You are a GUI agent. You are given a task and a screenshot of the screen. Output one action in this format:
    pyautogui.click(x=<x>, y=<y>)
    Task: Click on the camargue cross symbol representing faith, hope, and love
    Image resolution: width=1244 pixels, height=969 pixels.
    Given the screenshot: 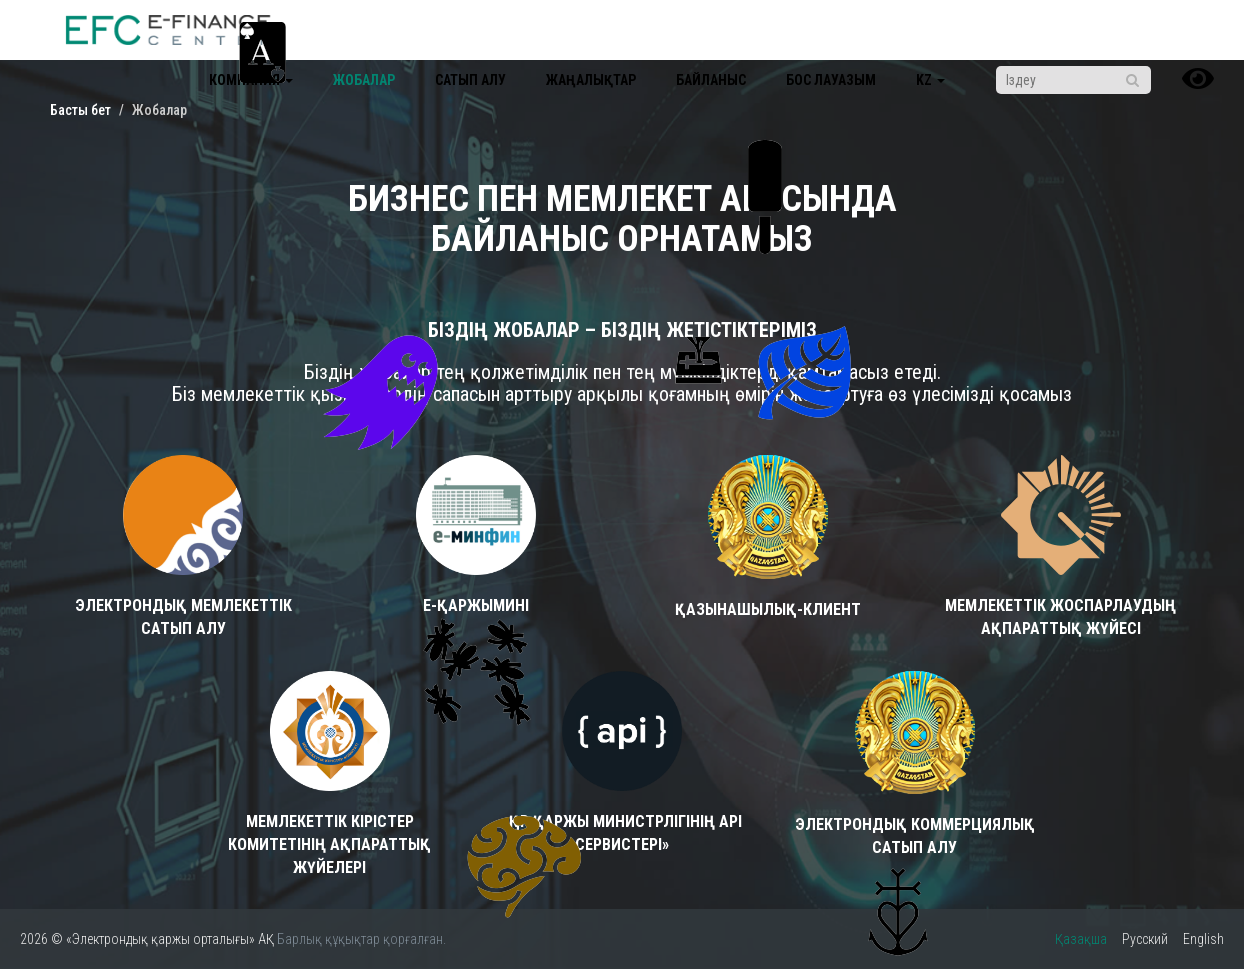 What is the action you would take?
    pyautogui.click(x=898, y=912)
    